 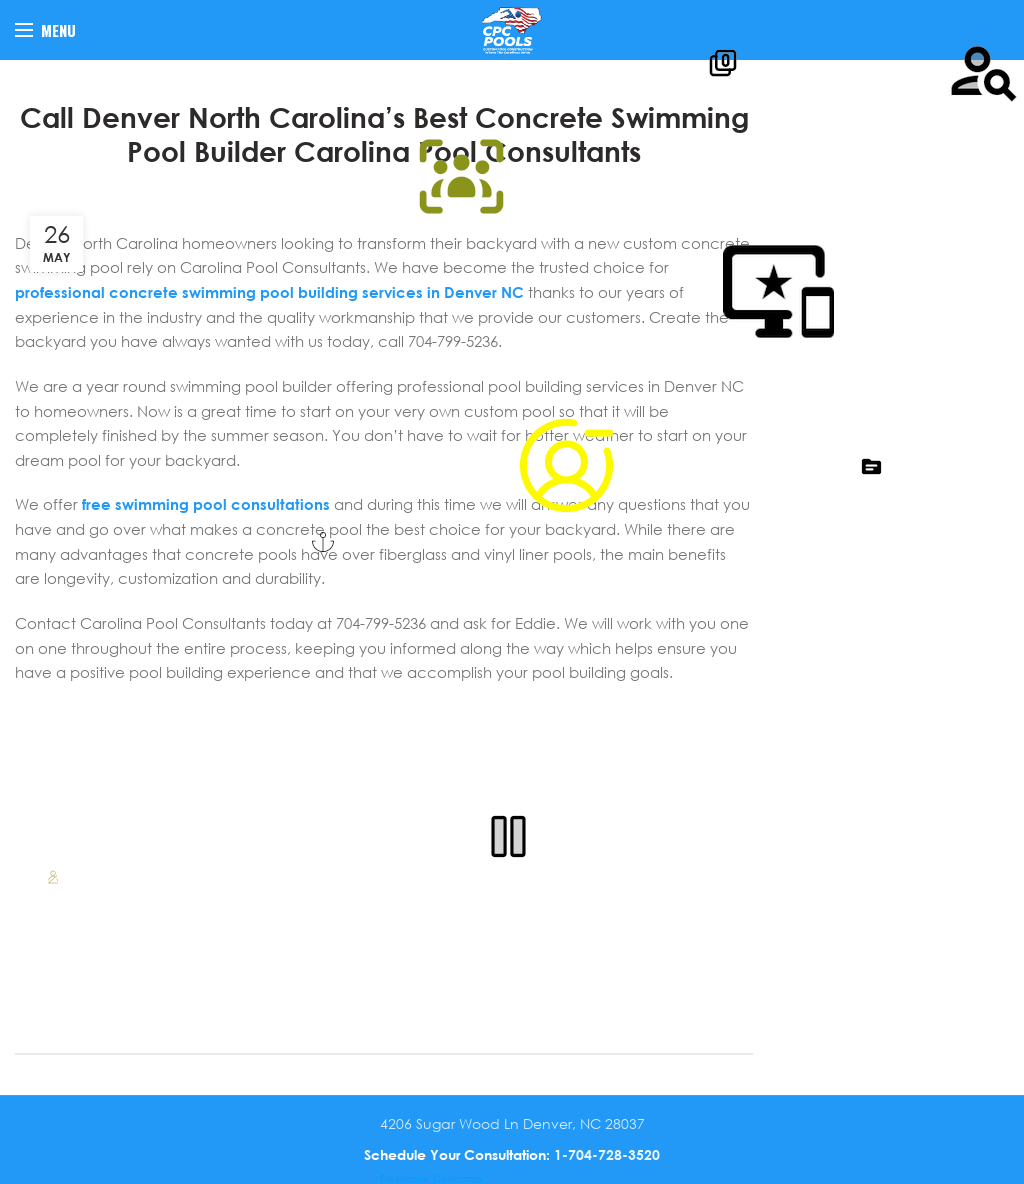 What do you see at coordinates (323, 542) in the screenshot?
I see `anchor point or fixed position marker` at bounding box center [323, 542].